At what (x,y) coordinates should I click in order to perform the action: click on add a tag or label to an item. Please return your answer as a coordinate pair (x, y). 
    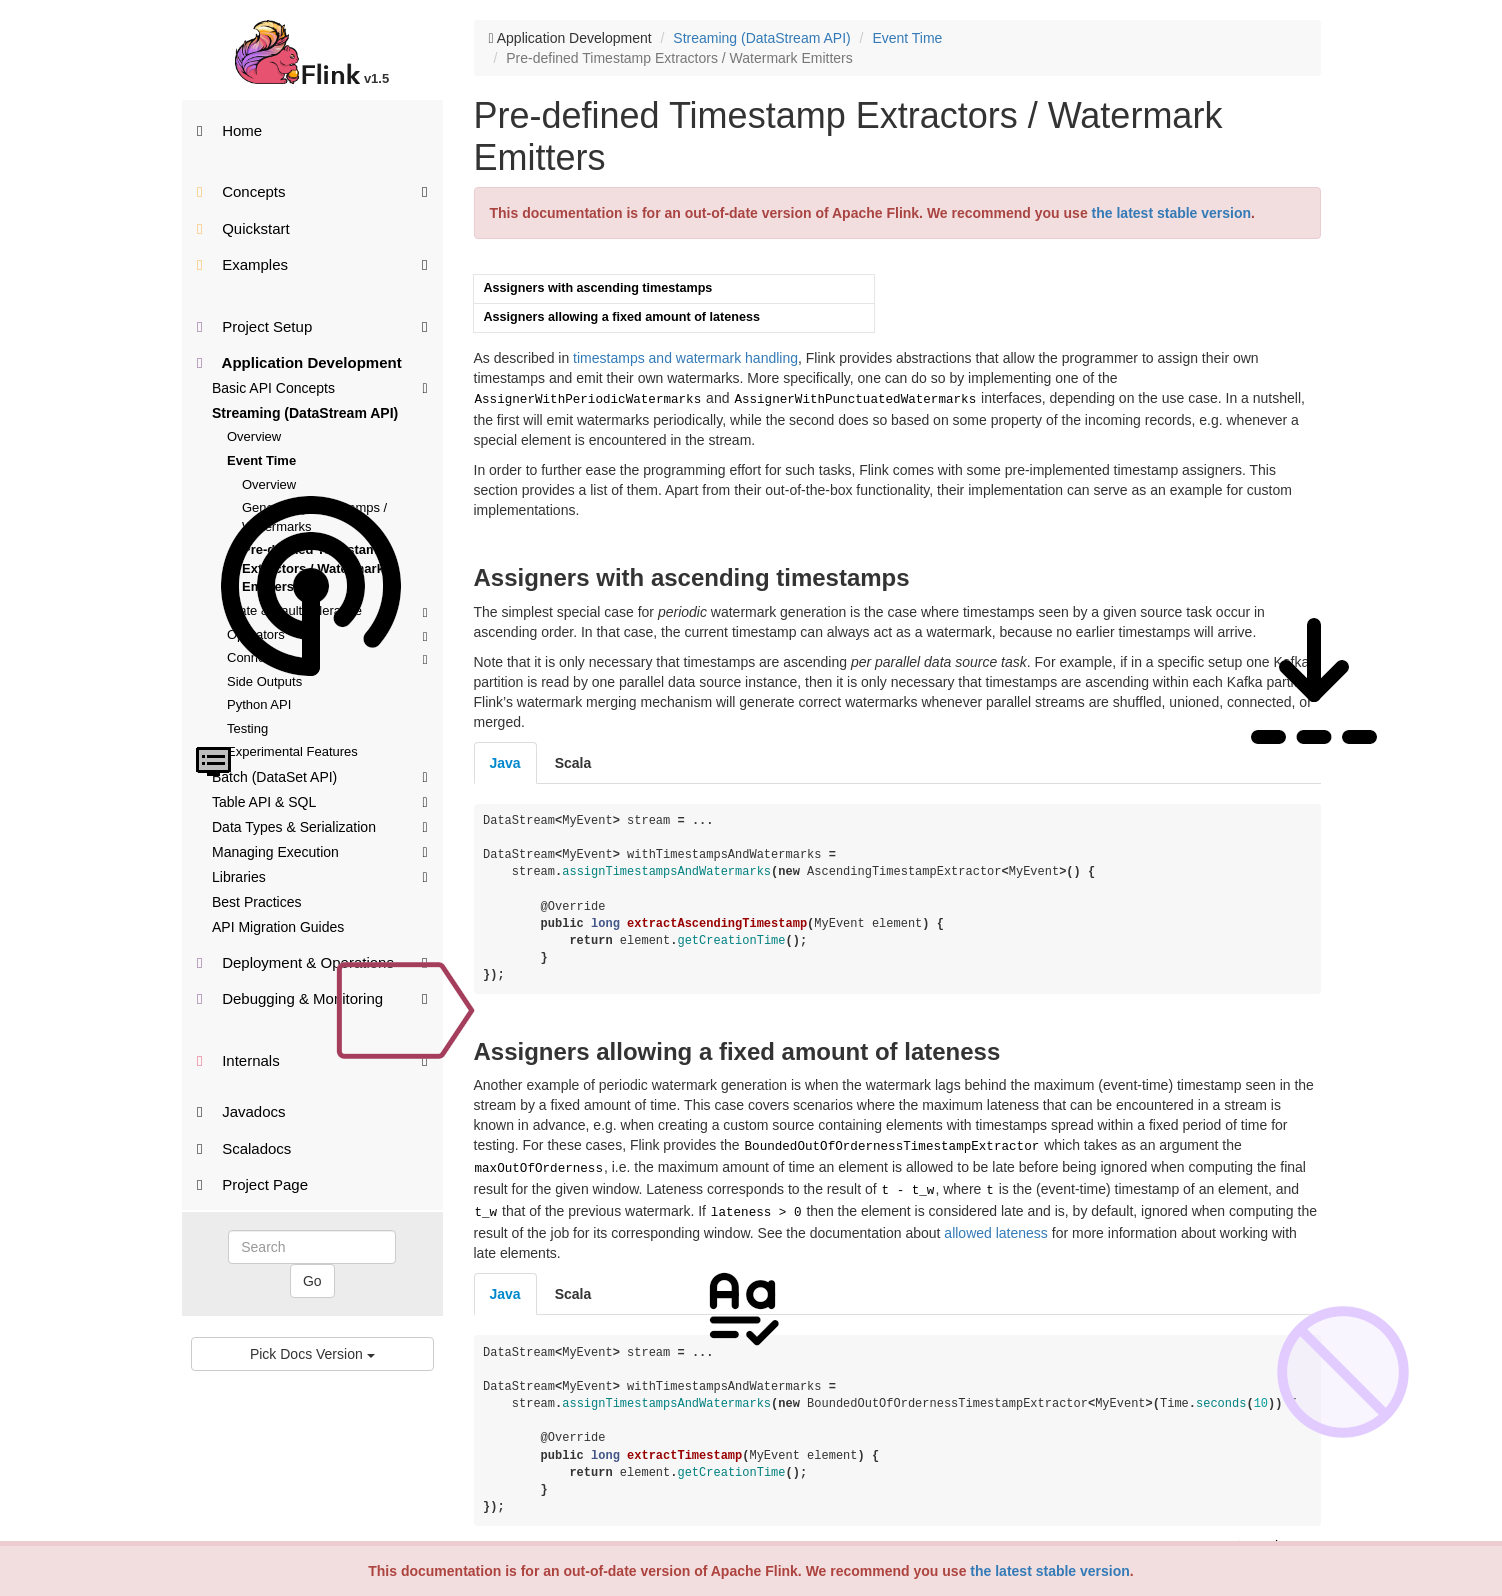
    Looking at the image, I should click on (400, 1010).